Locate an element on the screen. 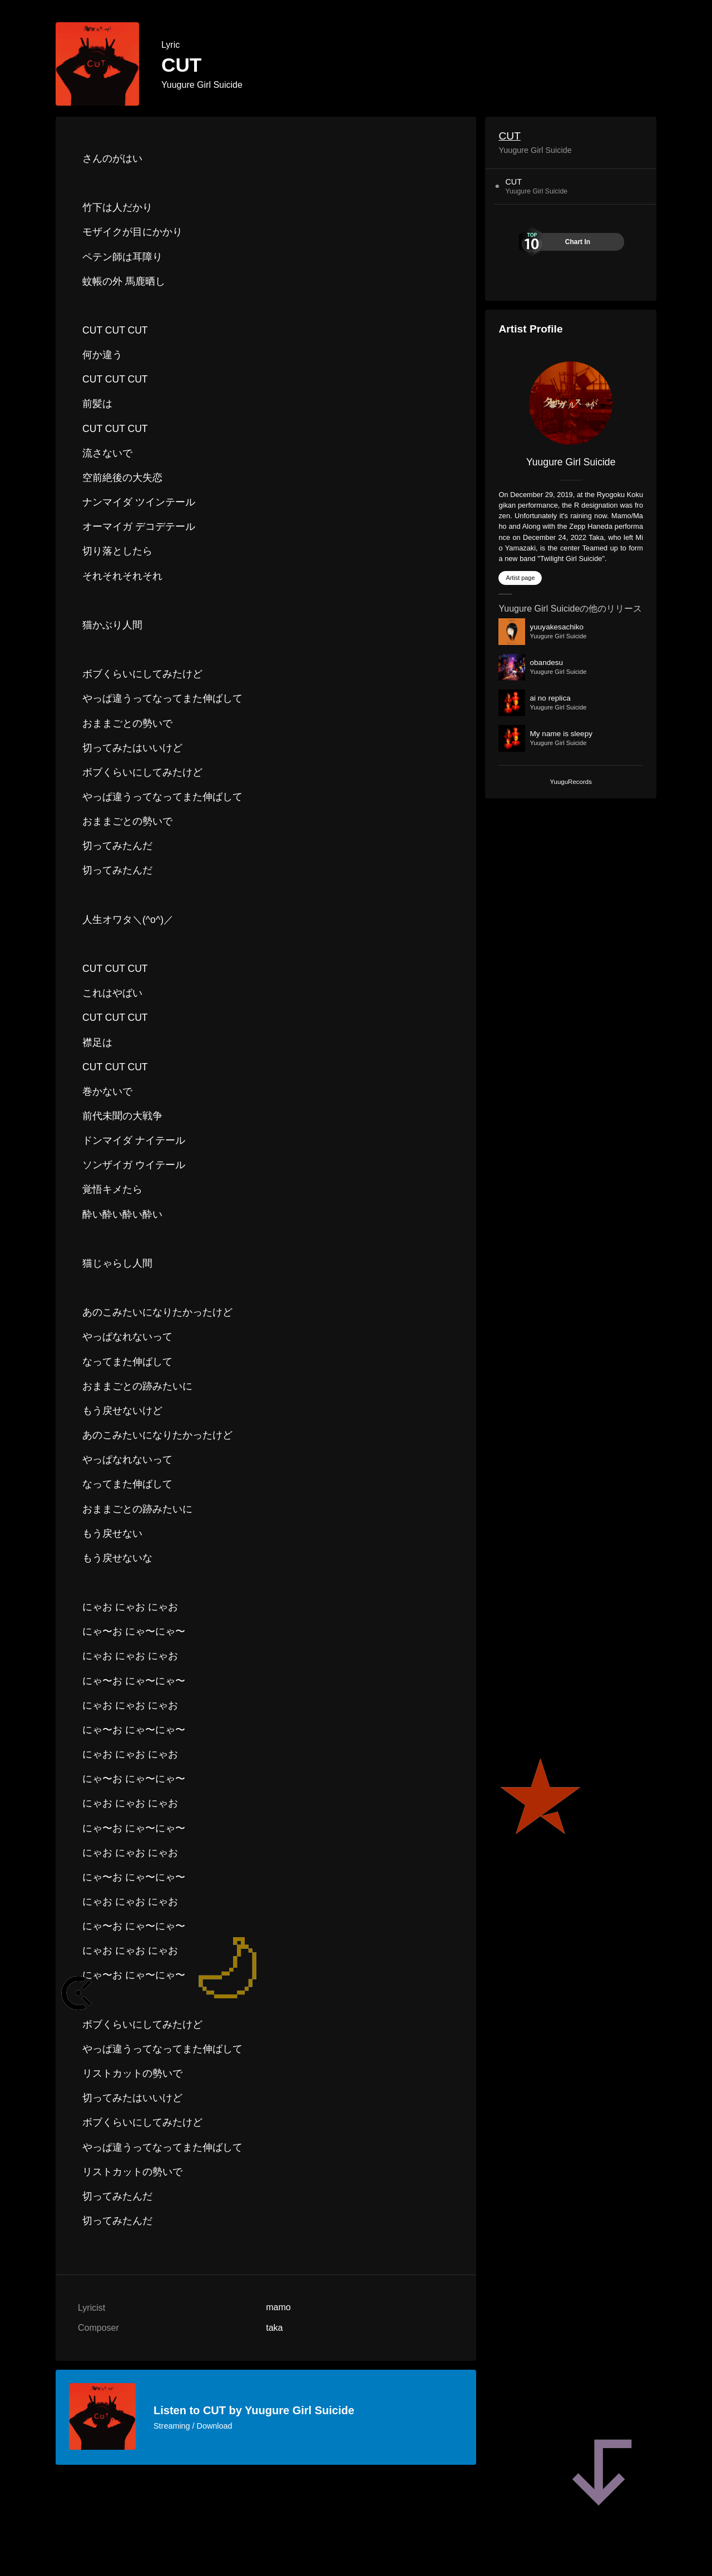  navigate back and down in a menu hierarchy is located at coordinates (602, 2468).